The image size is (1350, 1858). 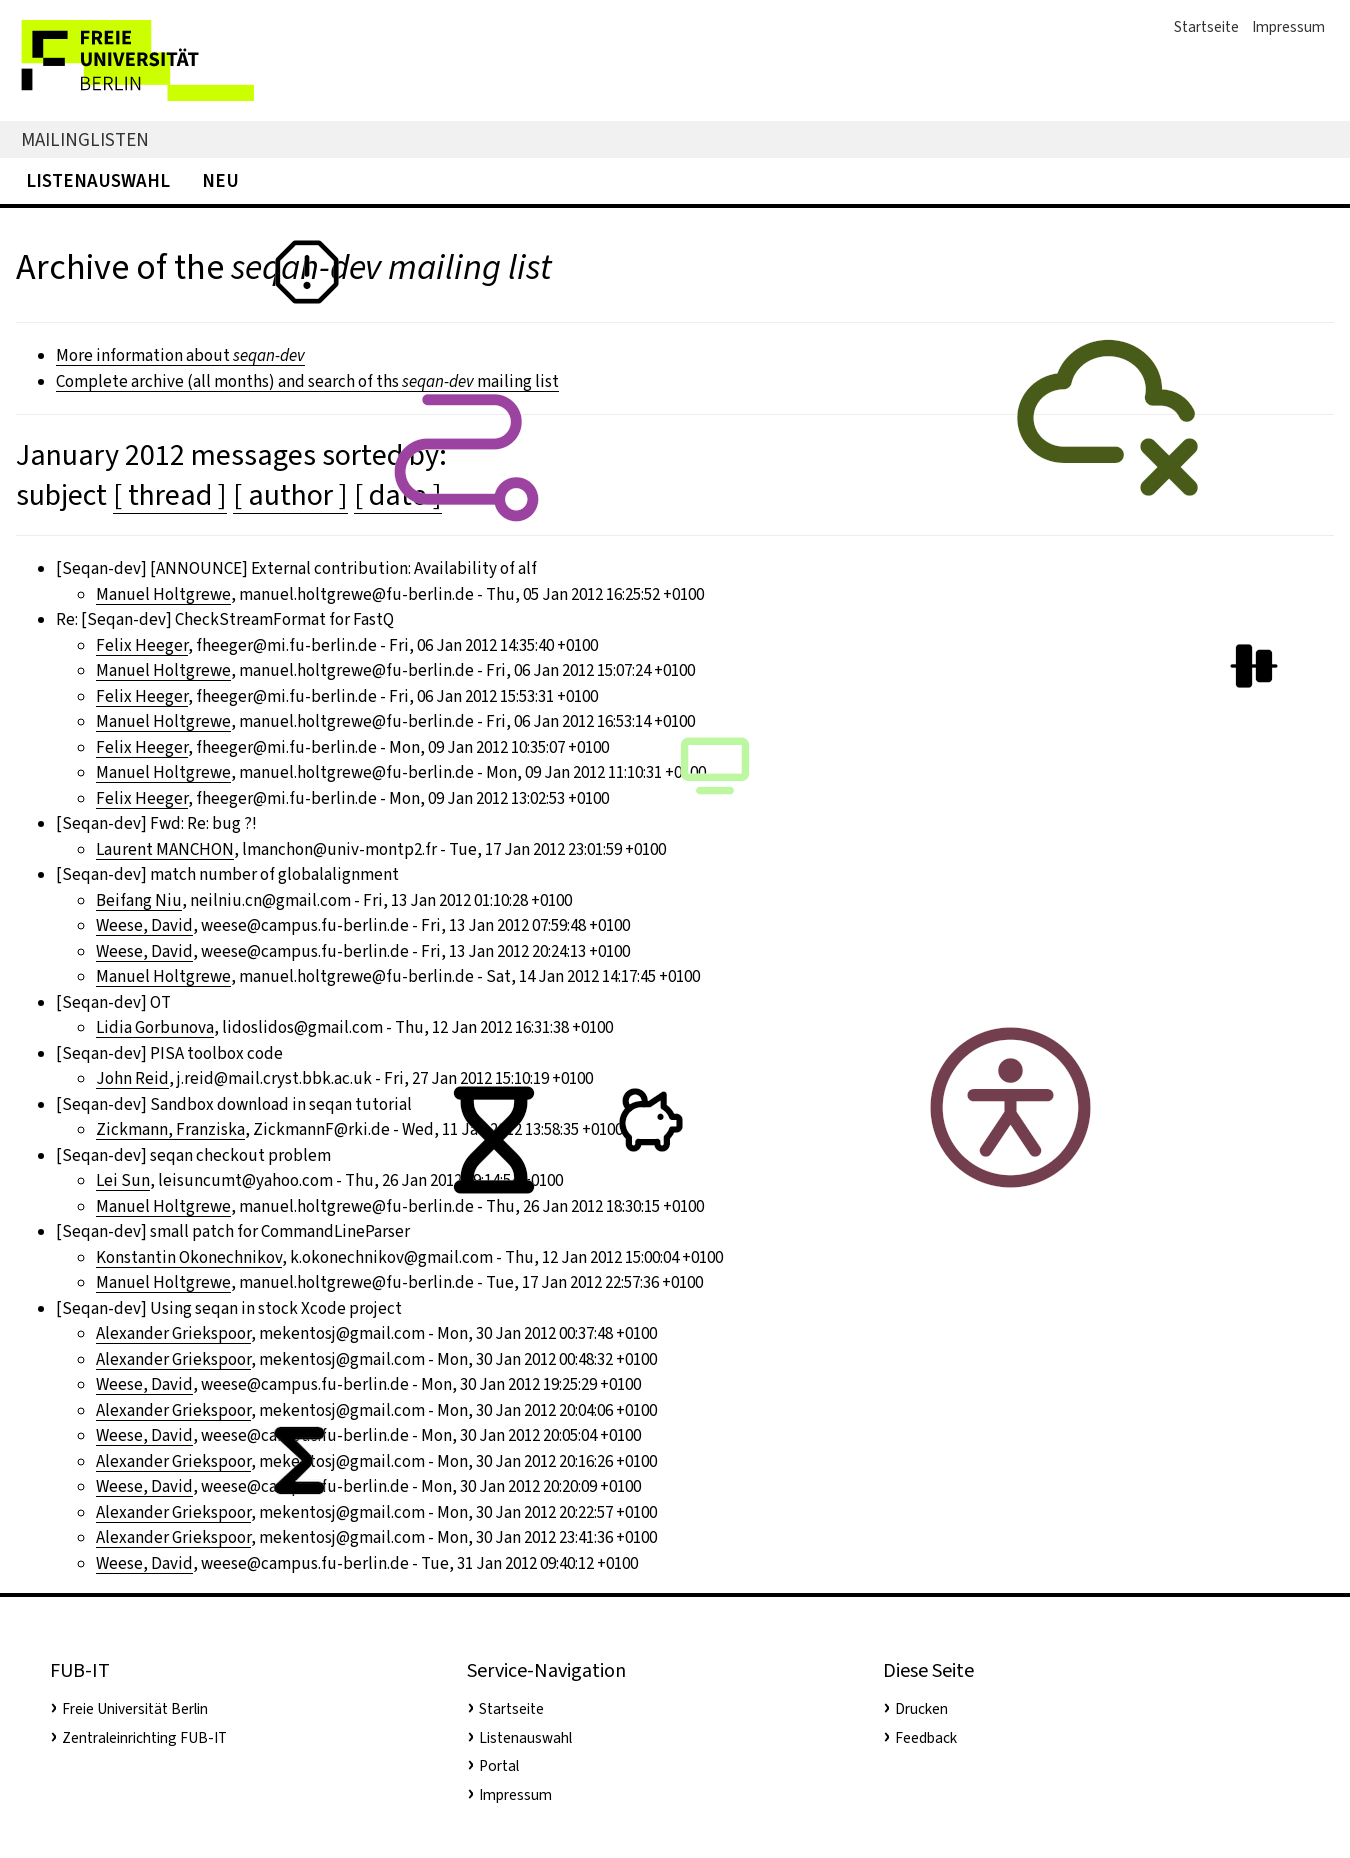 What do you see at coordinates (307, 272) in the screenshot?
I see `indicates a warning or critical alert` at bounding box center [307, 272].